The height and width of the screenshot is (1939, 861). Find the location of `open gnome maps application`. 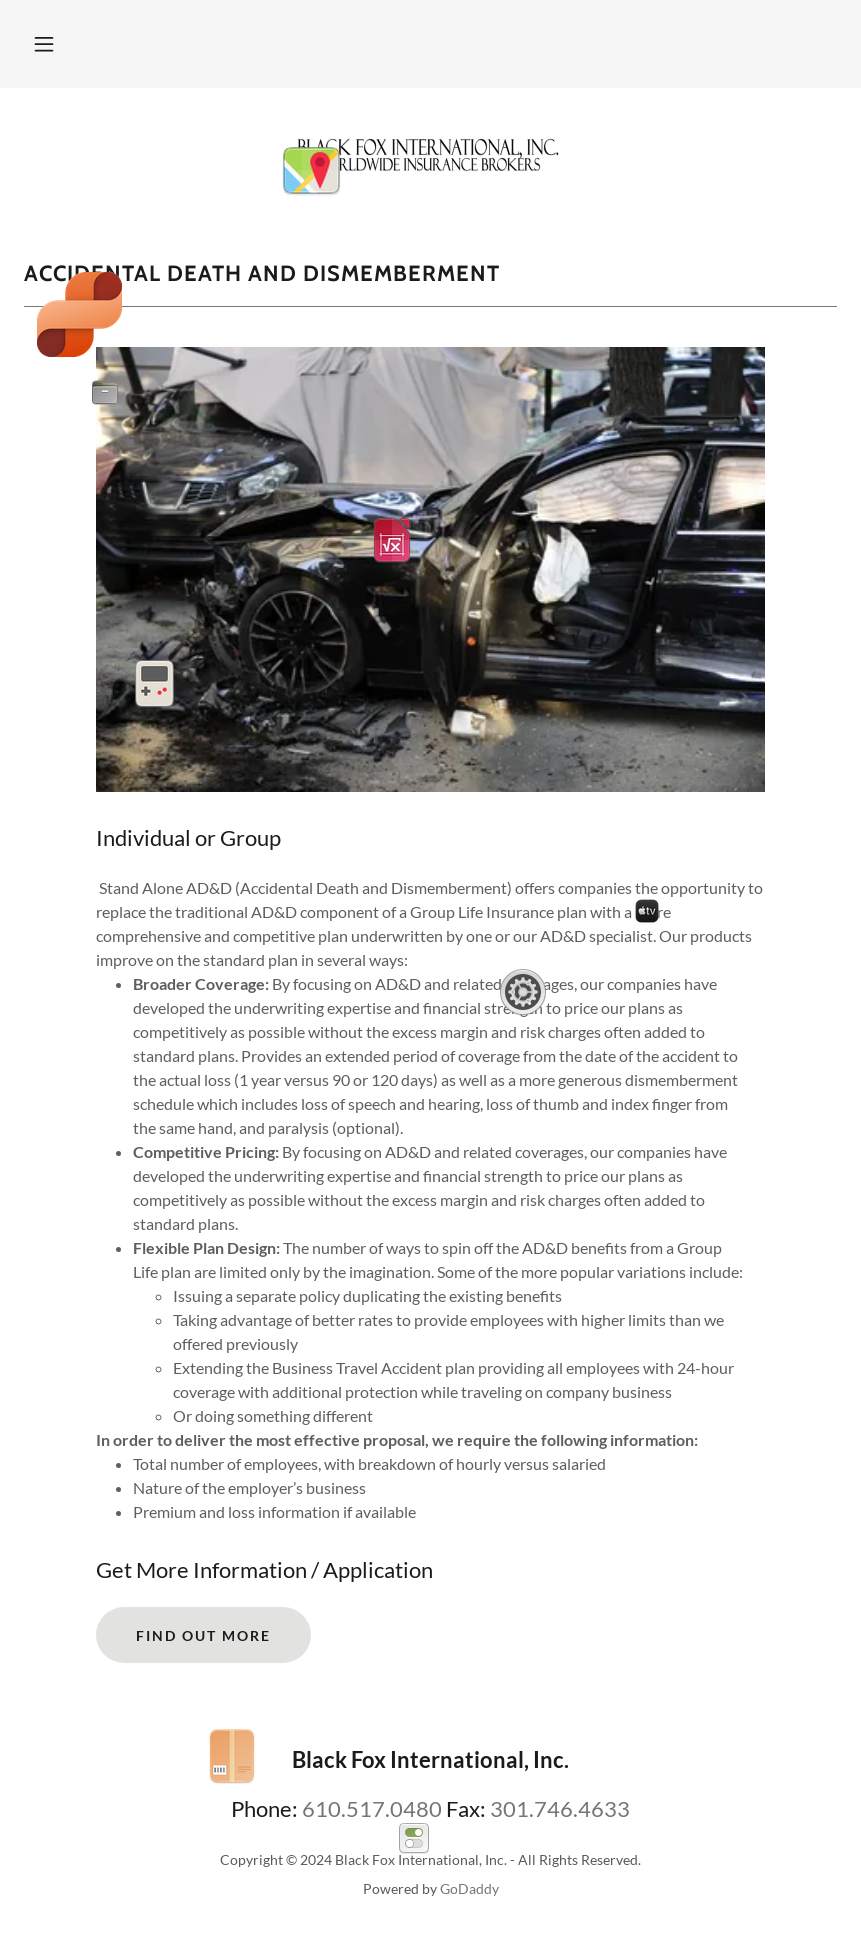

open gnome maps application is located at coordinates (311, 170).